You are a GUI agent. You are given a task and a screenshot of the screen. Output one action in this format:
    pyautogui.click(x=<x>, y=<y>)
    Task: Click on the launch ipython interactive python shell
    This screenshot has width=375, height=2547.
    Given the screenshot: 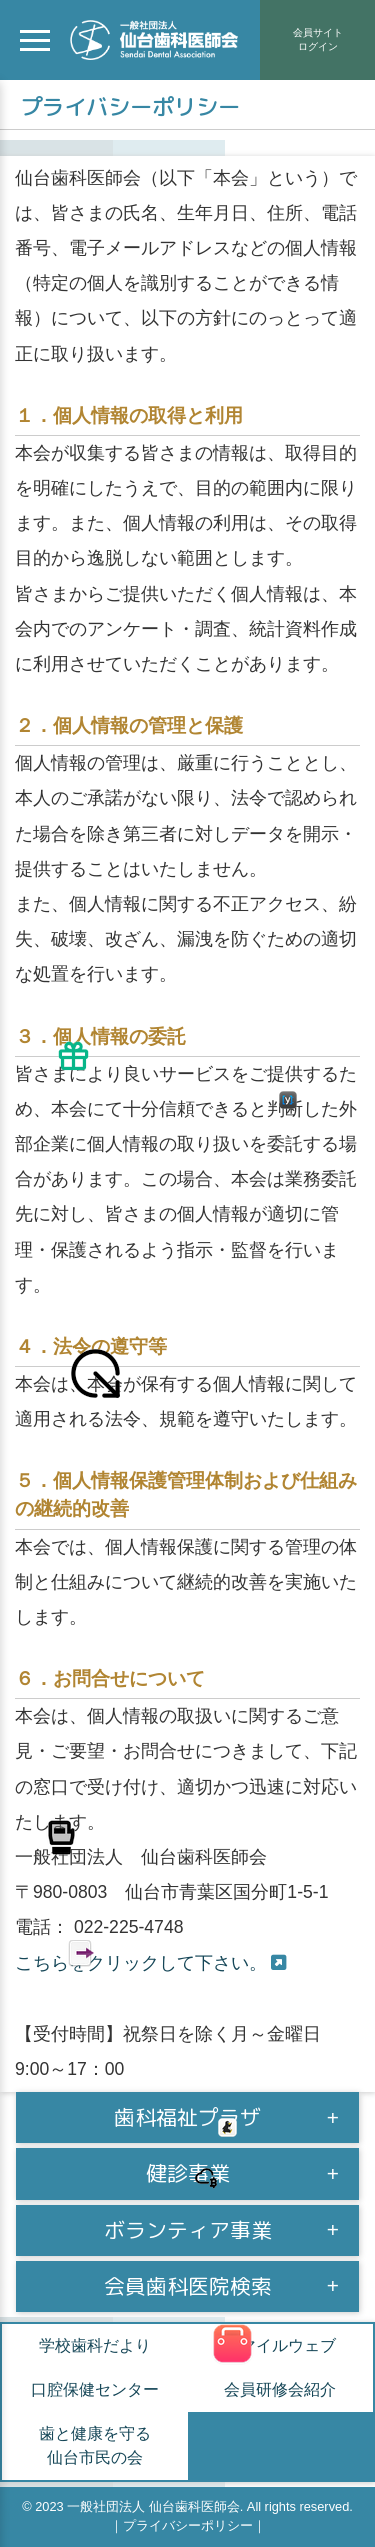 What is the action you would take?
    pyautogui.click(x=288, y=1100)
    